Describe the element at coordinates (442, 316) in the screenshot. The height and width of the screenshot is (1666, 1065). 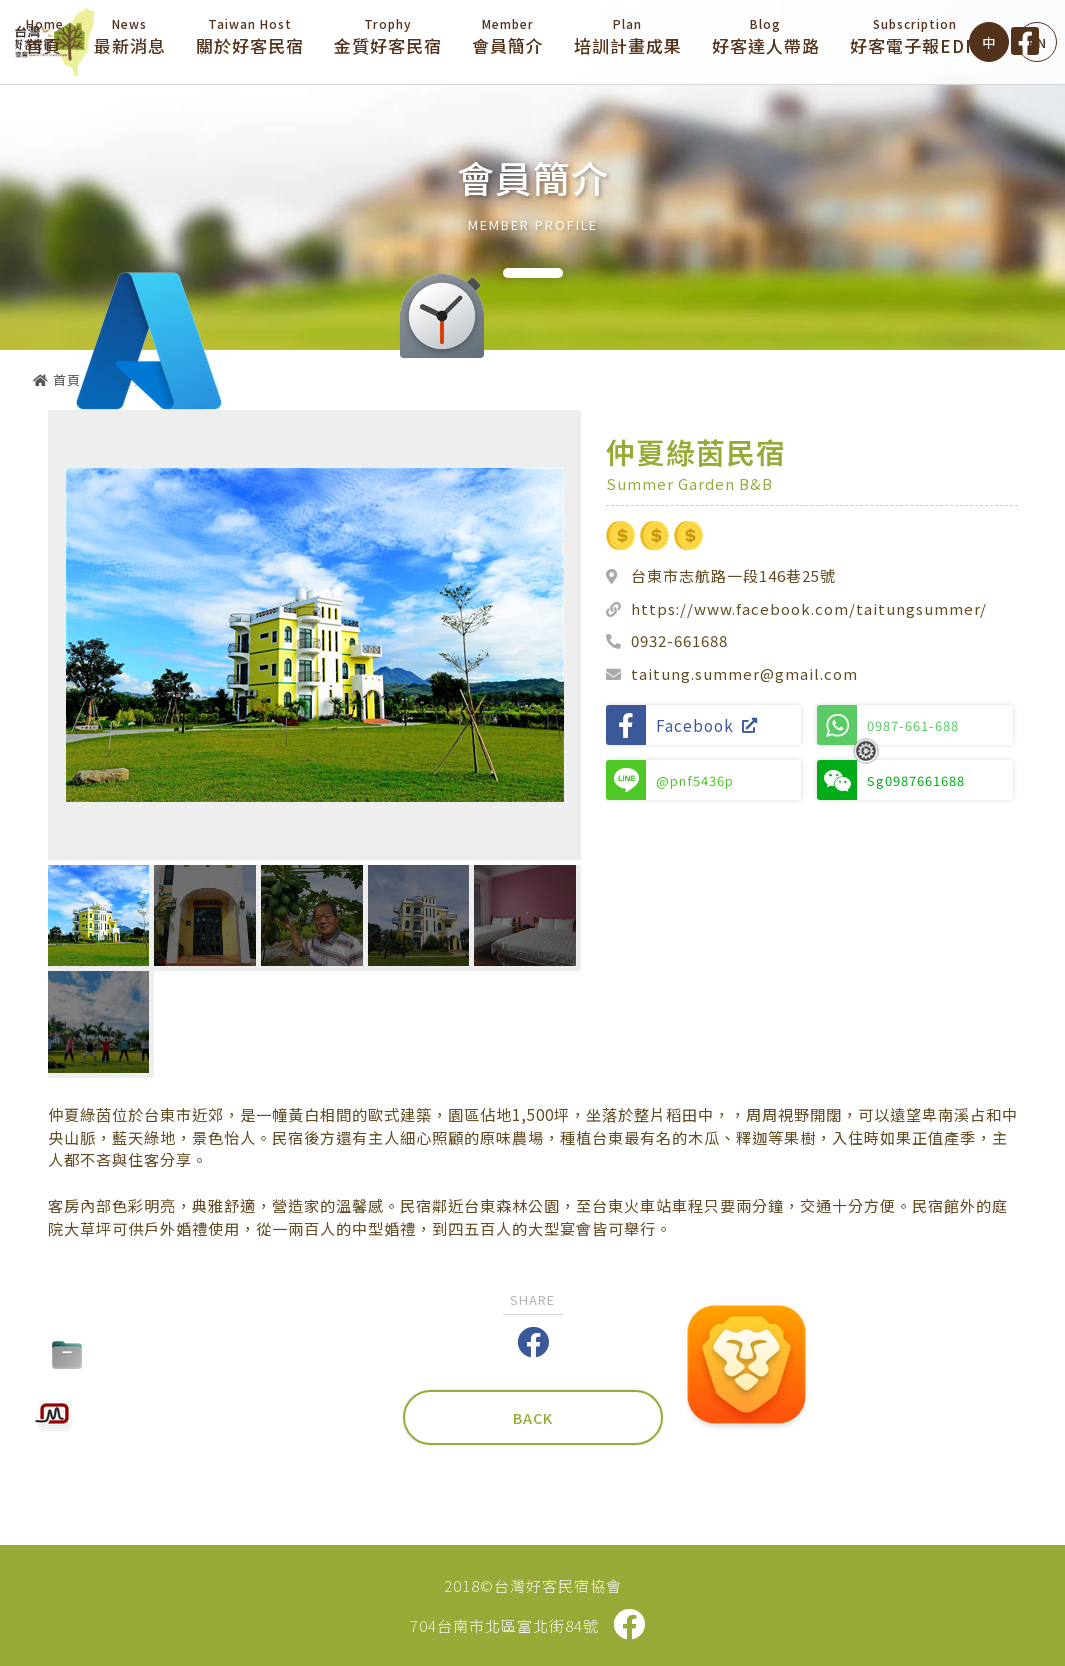
I see `open the alarm clock app` at that location.